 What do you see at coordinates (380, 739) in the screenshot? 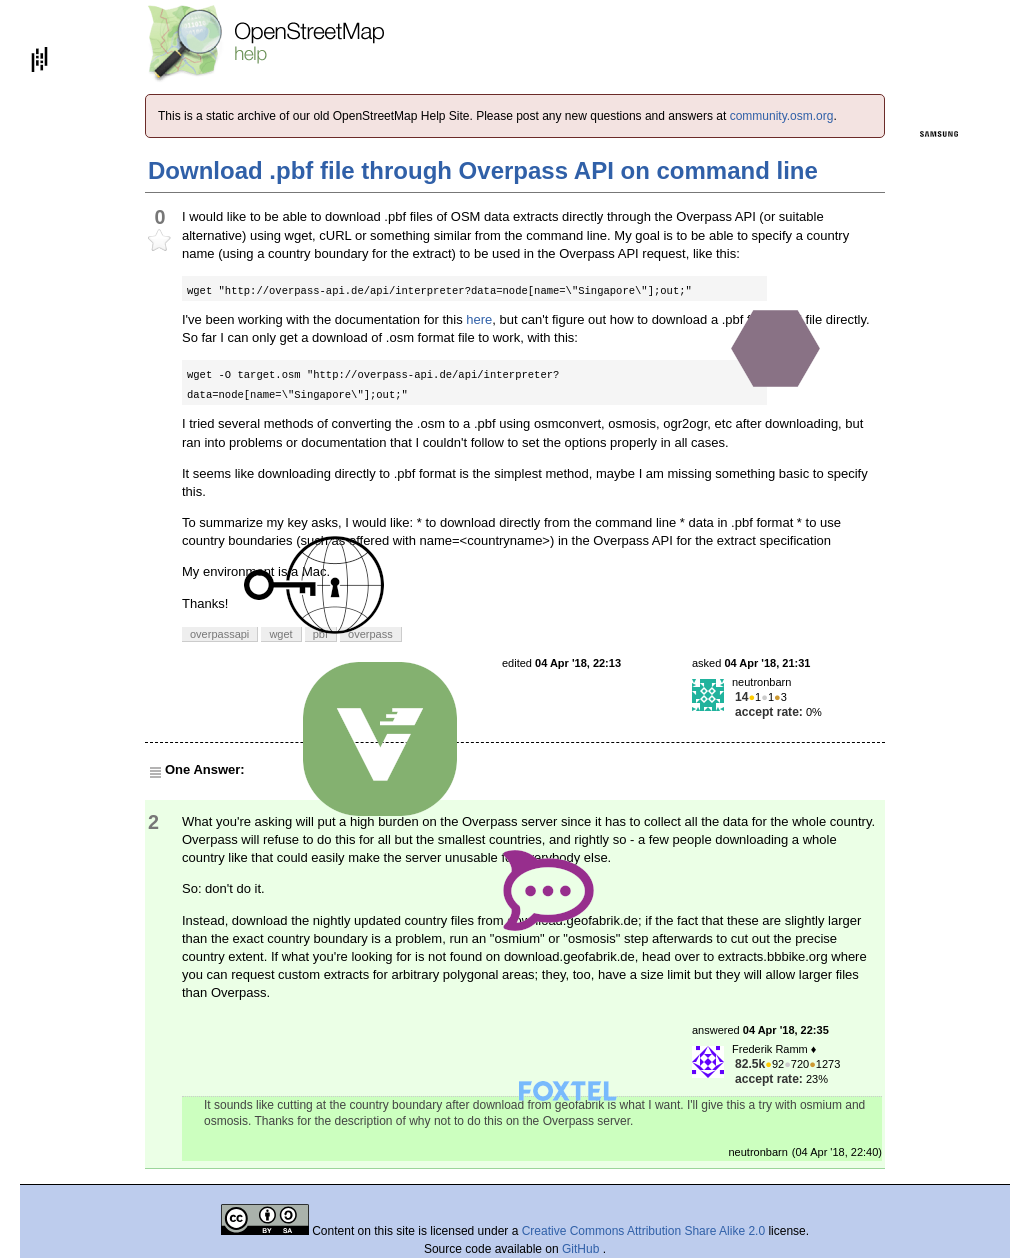
I see `verdaccio private npm registry logo` at bounding box center [380, 739].